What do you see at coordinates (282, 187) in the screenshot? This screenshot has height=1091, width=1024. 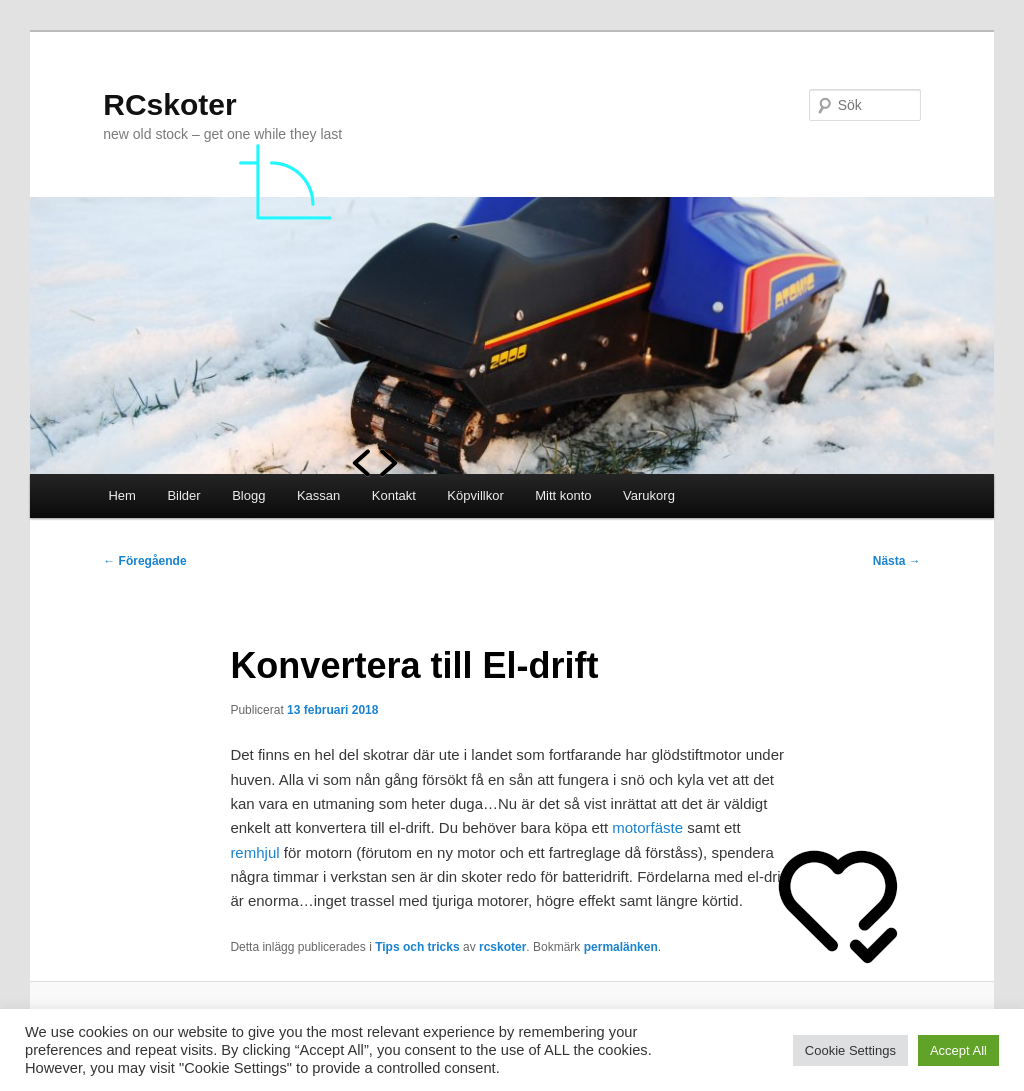 I see `measure or adjust angle in a design tool` at bounding box center [282, 187].